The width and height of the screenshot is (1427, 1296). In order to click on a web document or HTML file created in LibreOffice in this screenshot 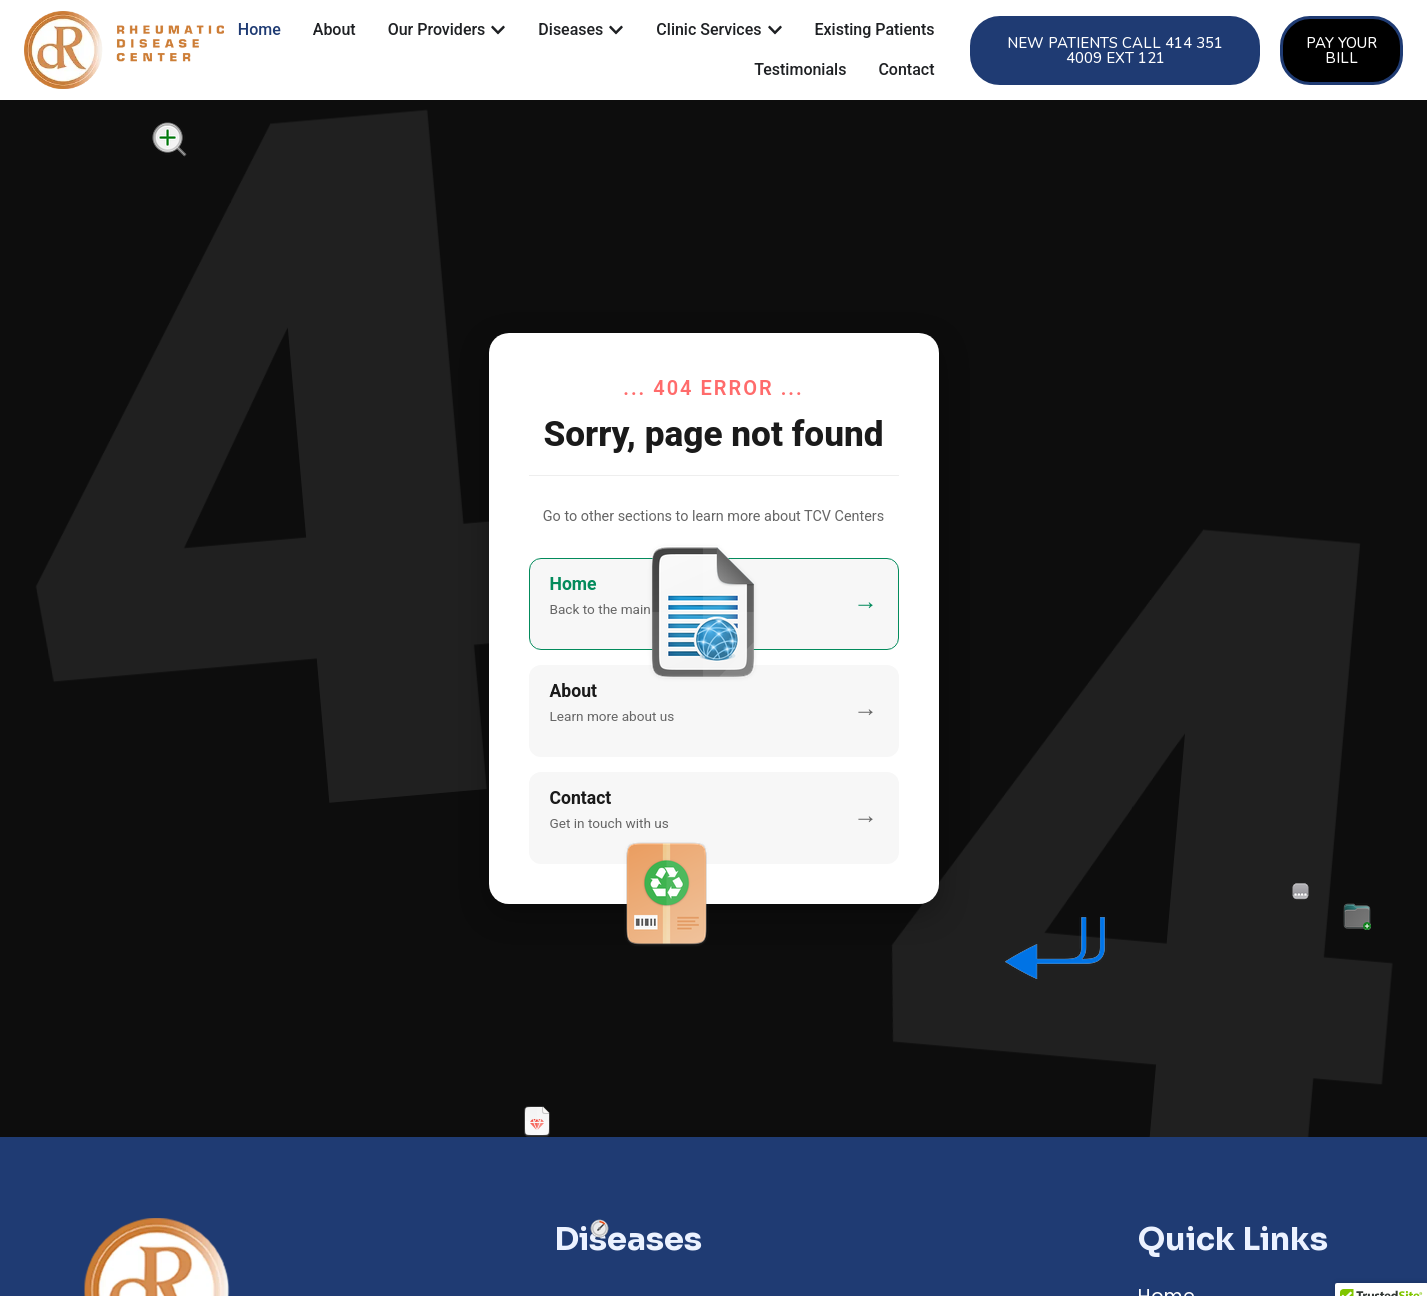, I will do `click(703, 612)`.